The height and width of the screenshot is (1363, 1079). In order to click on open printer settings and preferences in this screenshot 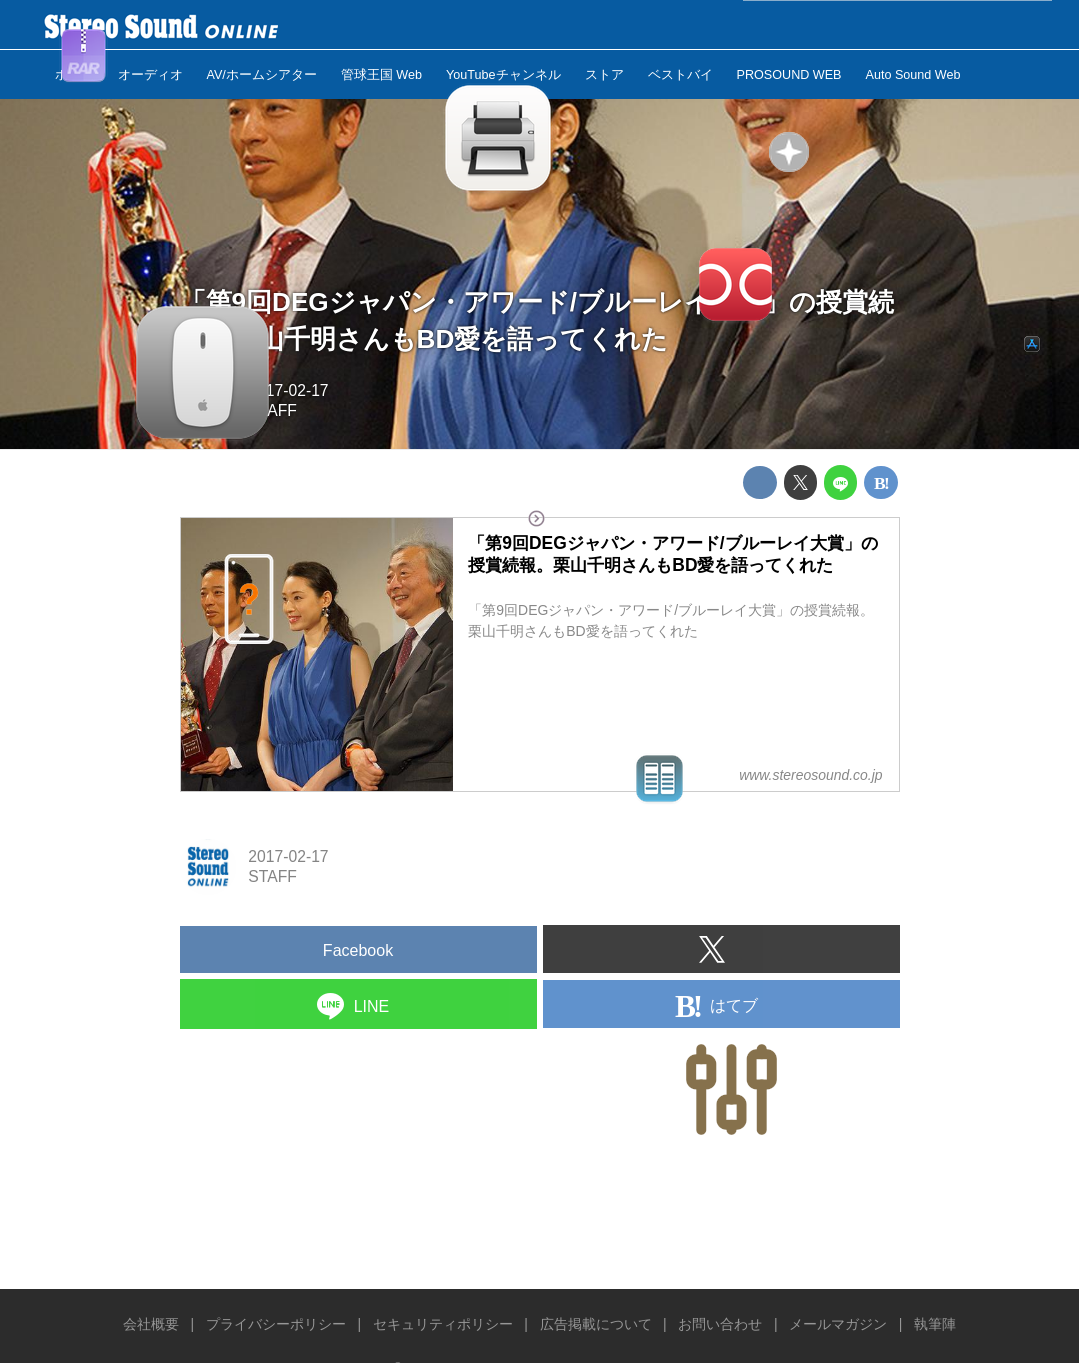, I will do `click(498, 138)`.